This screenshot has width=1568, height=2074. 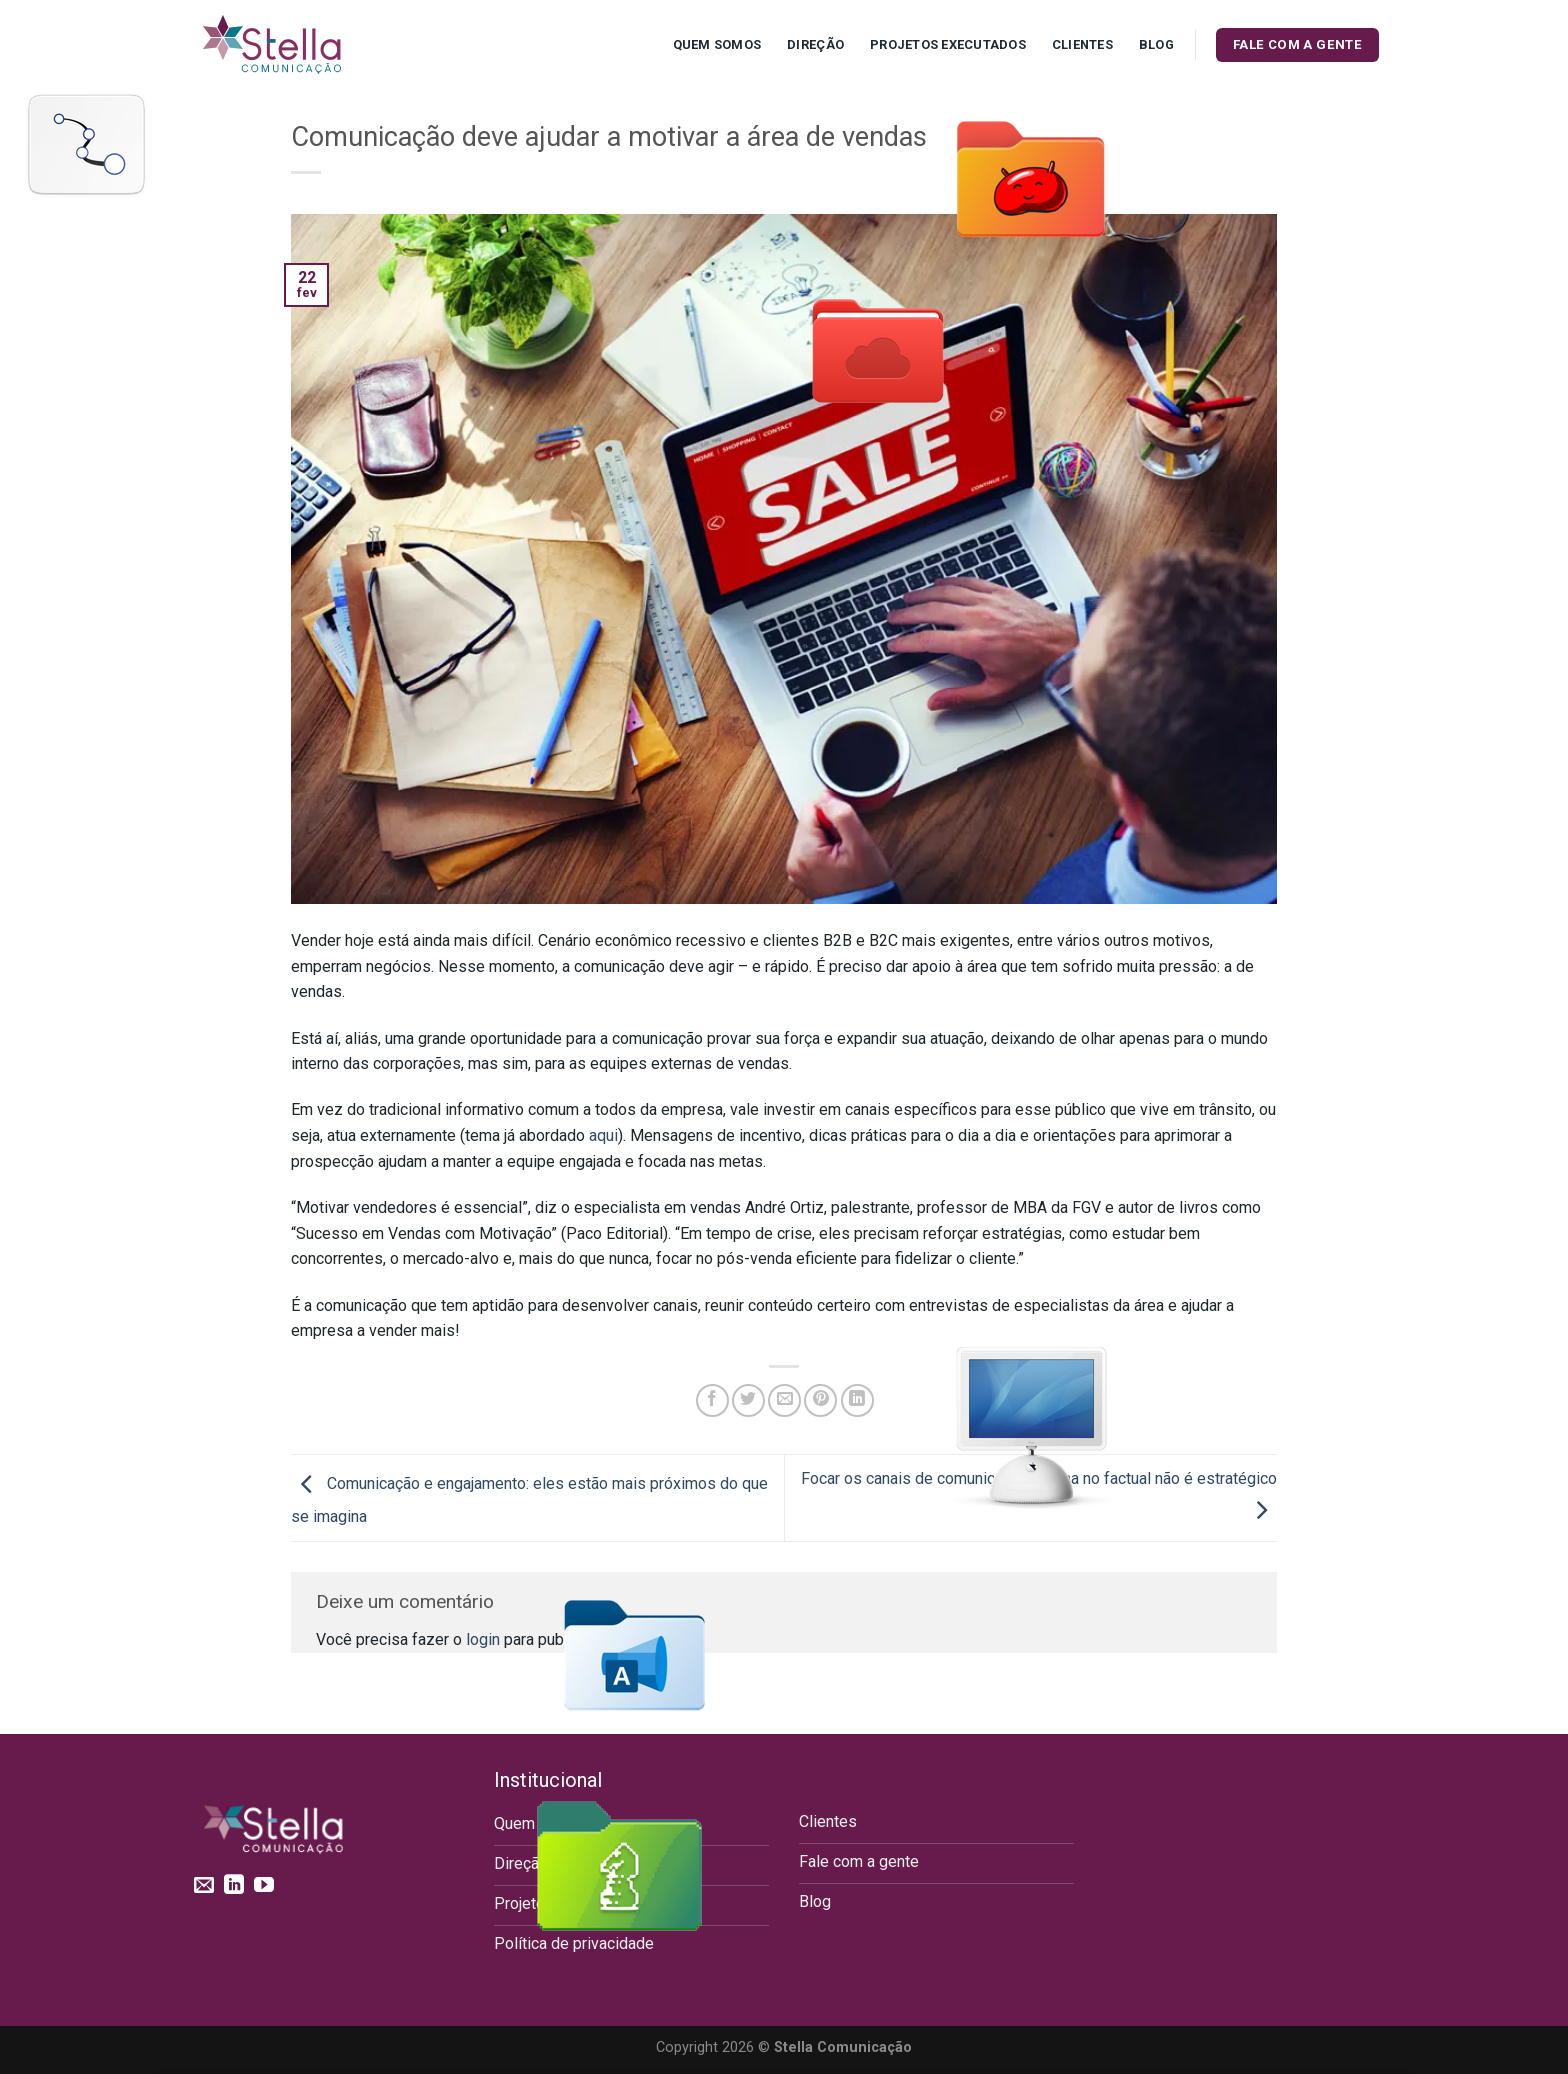 I want to click on indicates an iMac G4 device in system settings, so click(x=1031, y=1418).